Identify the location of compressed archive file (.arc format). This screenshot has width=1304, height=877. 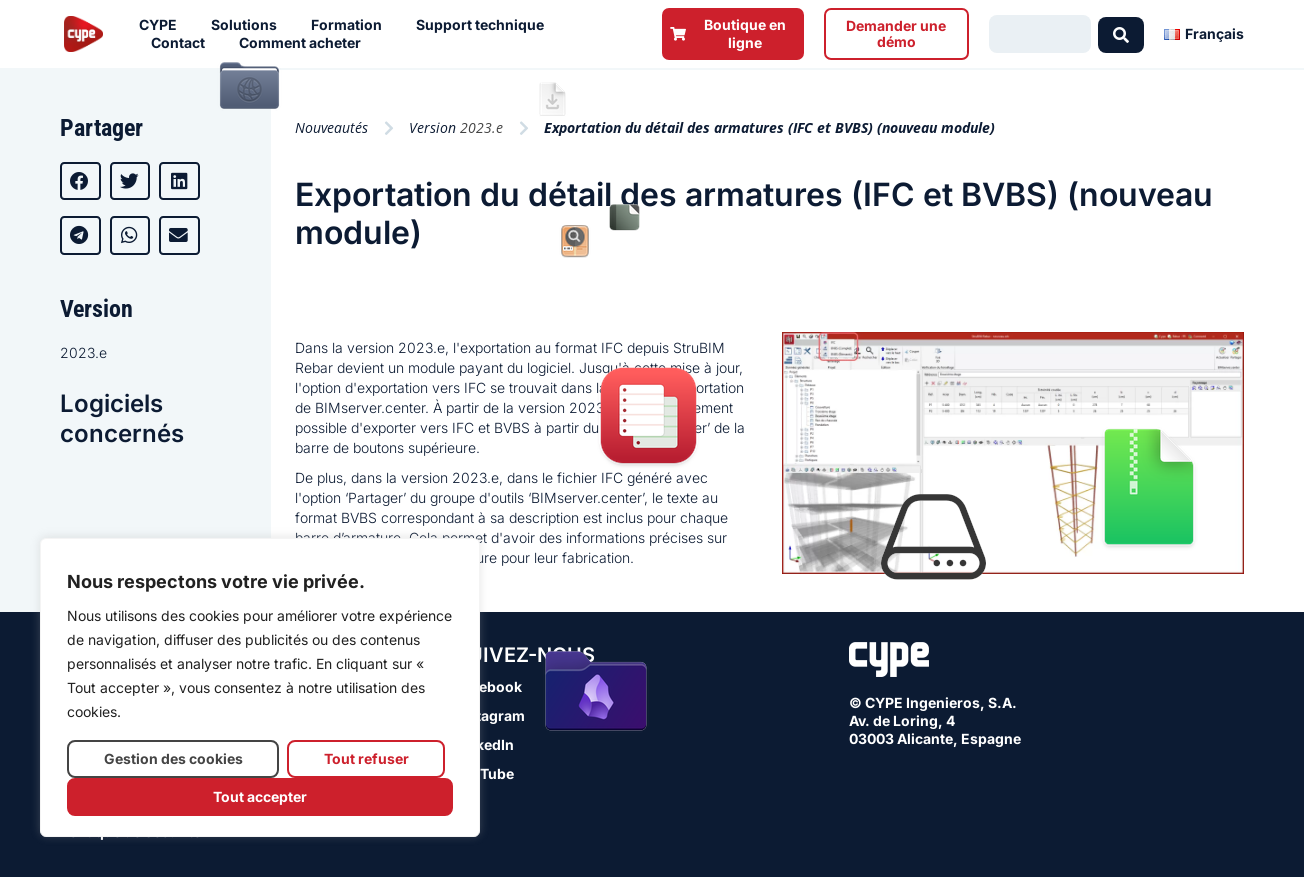
(1149, 489).